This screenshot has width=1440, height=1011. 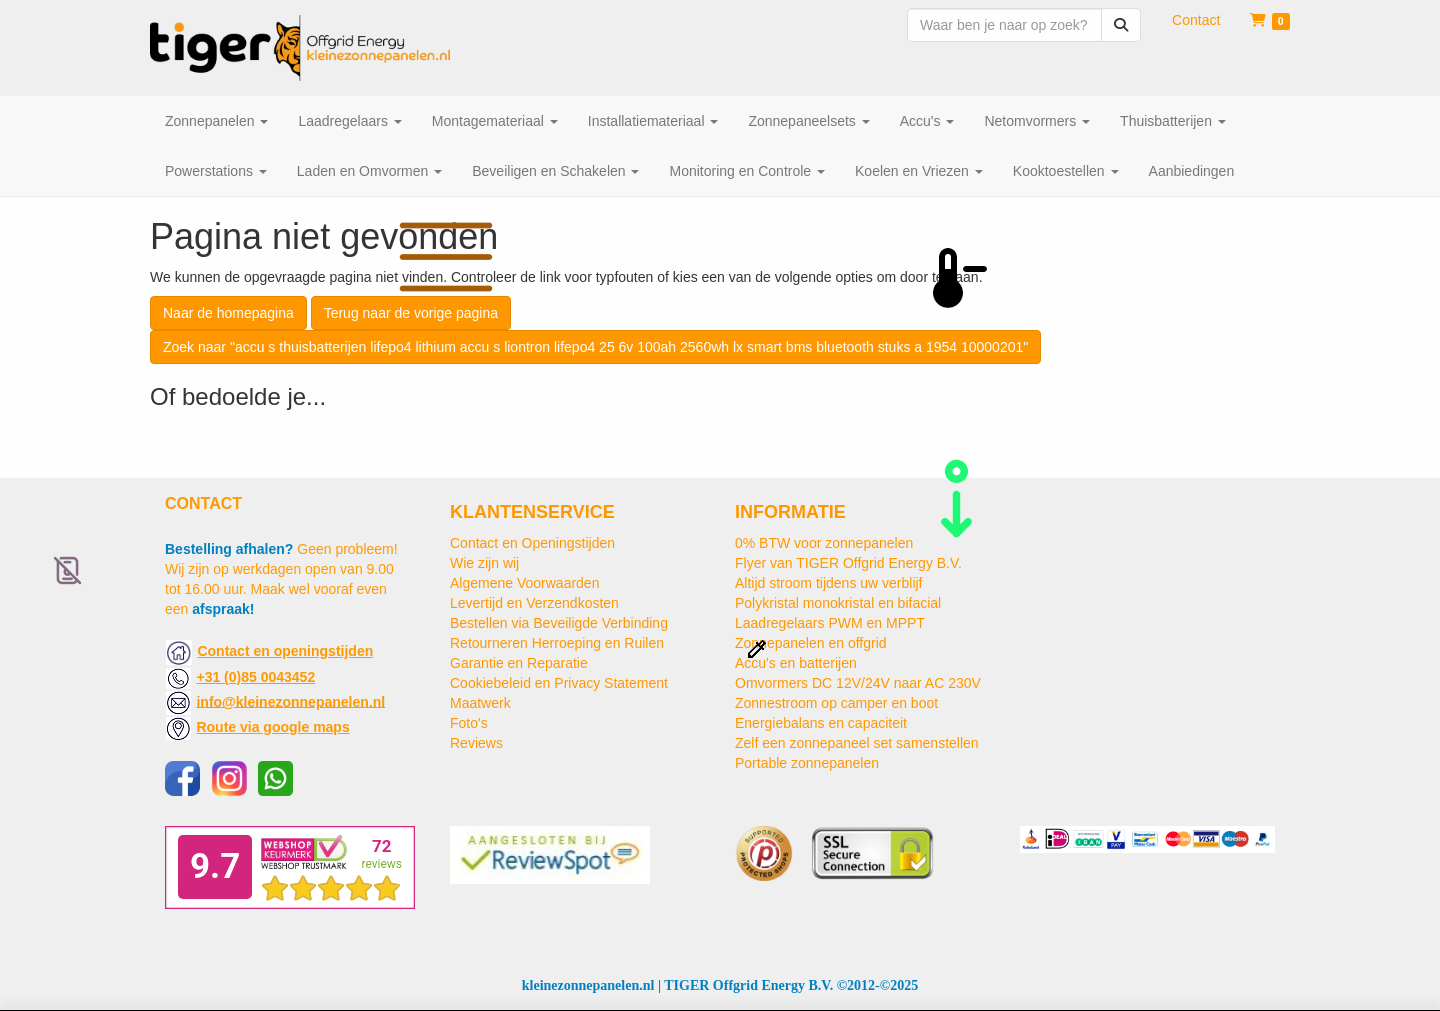 I want to click on decrease temperature setting, so click(x=954, y=278).